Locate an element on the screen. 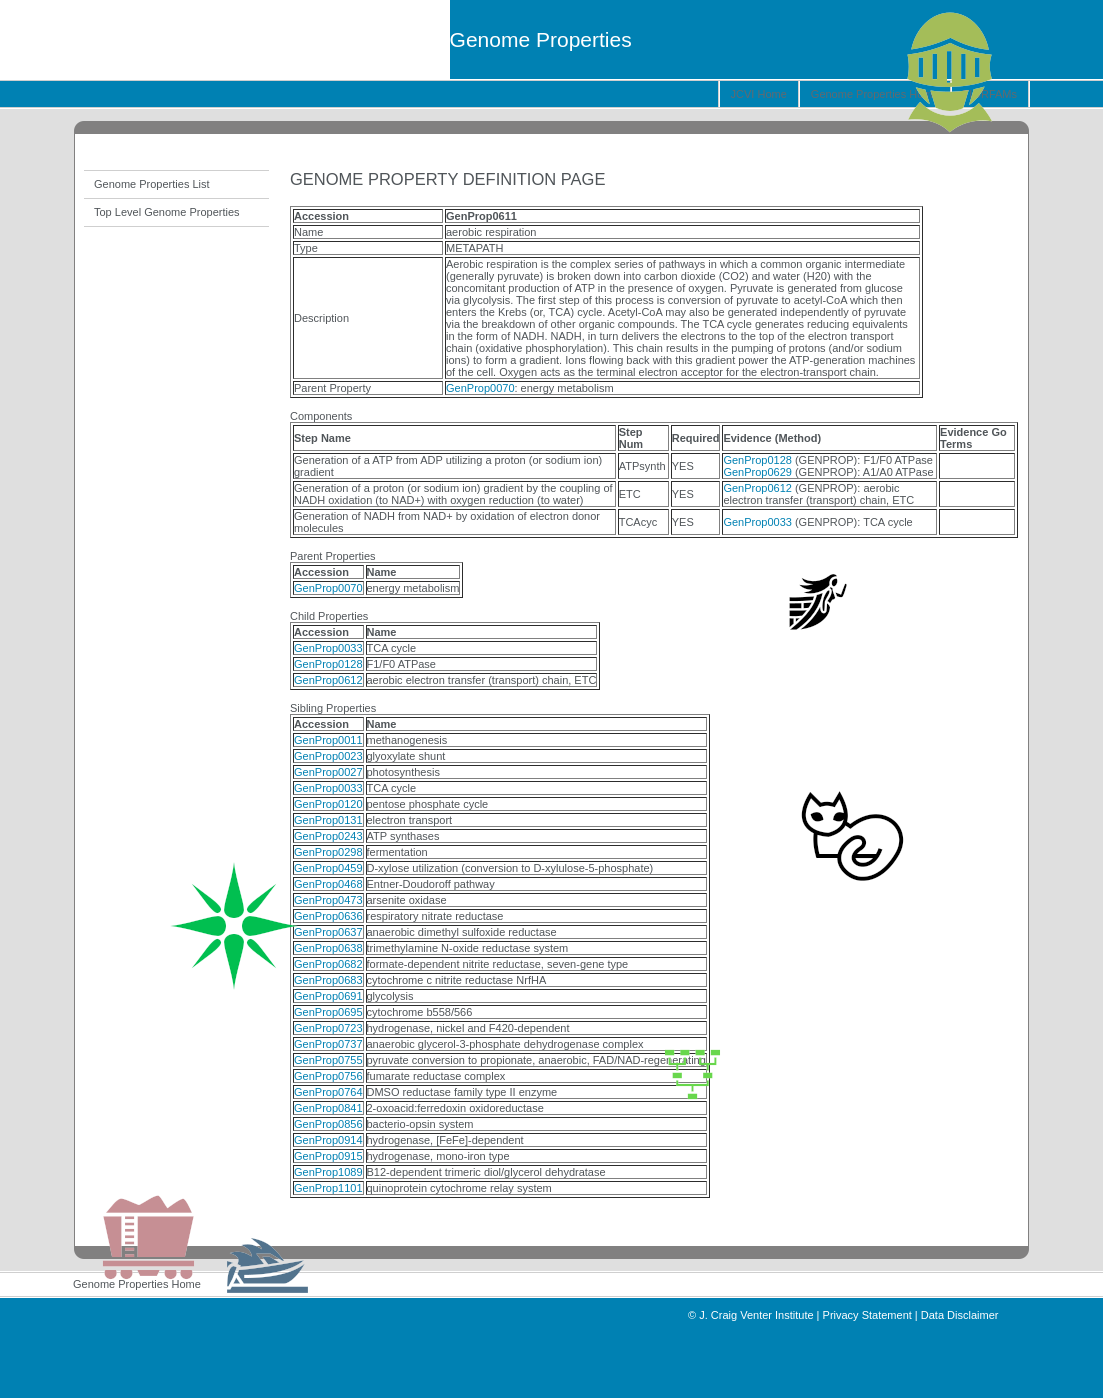 The width and height of the screenshot is (1103, 1398). decorative cat icon for pet-related content is located at coordinates (852, 834).